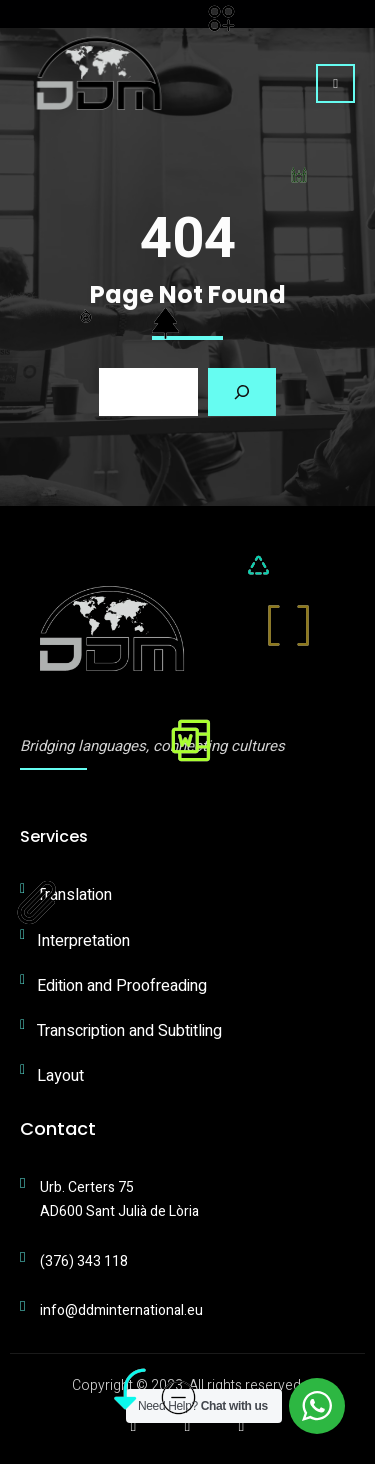 The image size is (375, 1464). Describe the element at coordinates (178, 1397) in the screenshot. I see `remove an item from a list or cart` at that location.